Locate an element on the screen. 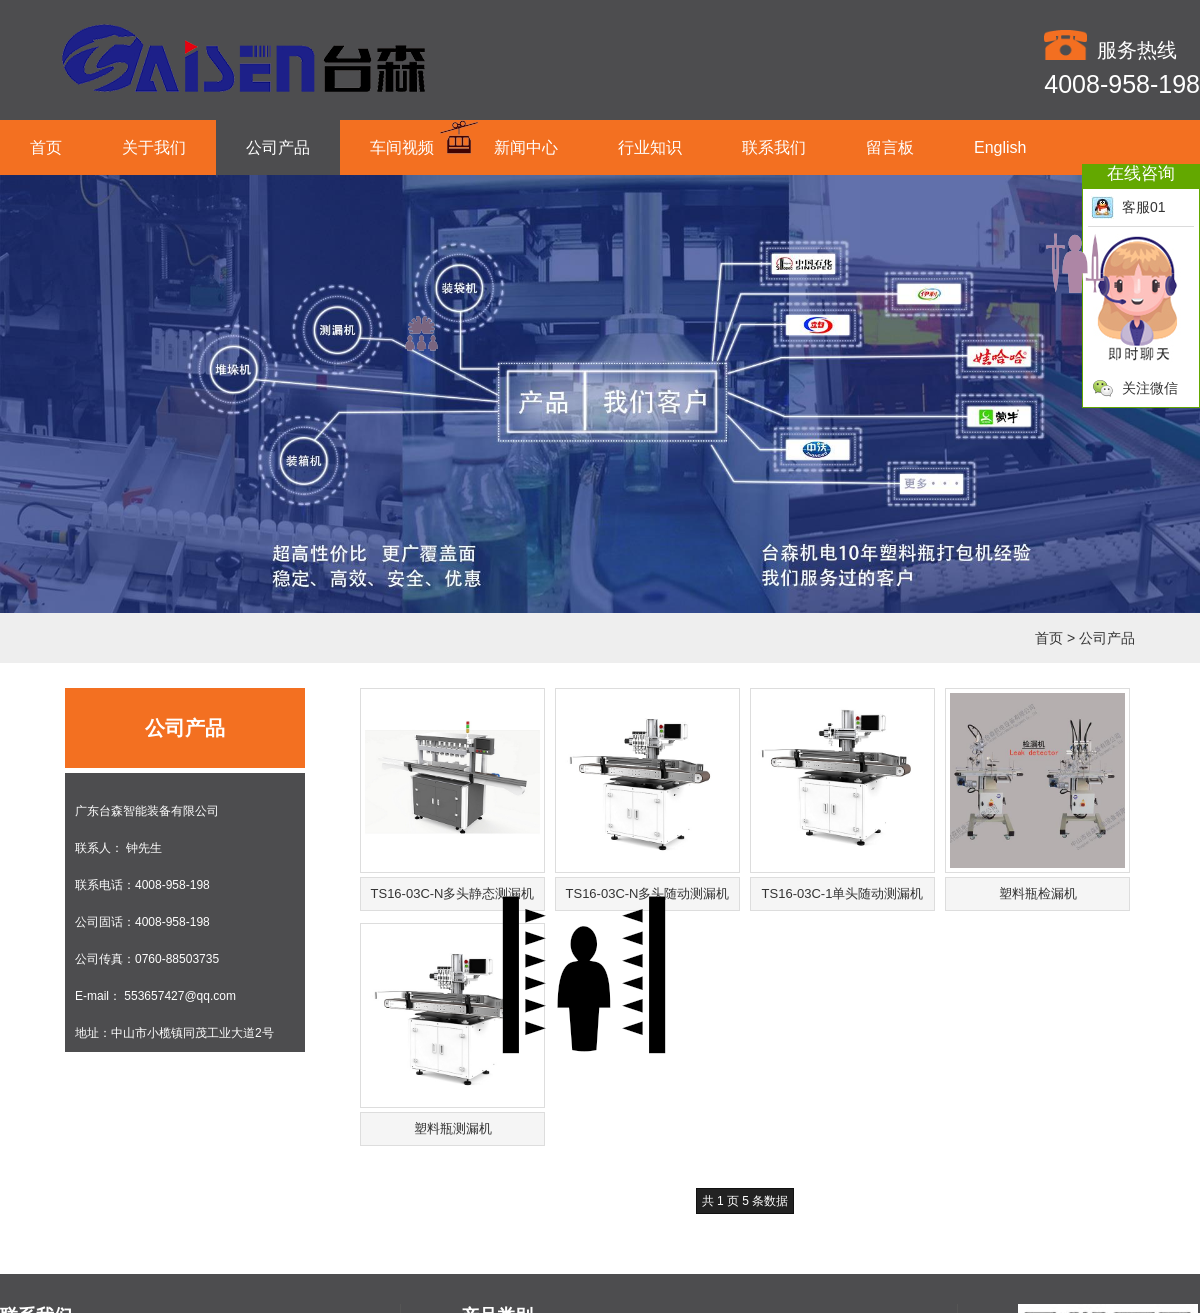 Image resolution: width=1200 pixels, height=1313 pixels. select the master-of-arms character class is located at coordinates (1074, 263).